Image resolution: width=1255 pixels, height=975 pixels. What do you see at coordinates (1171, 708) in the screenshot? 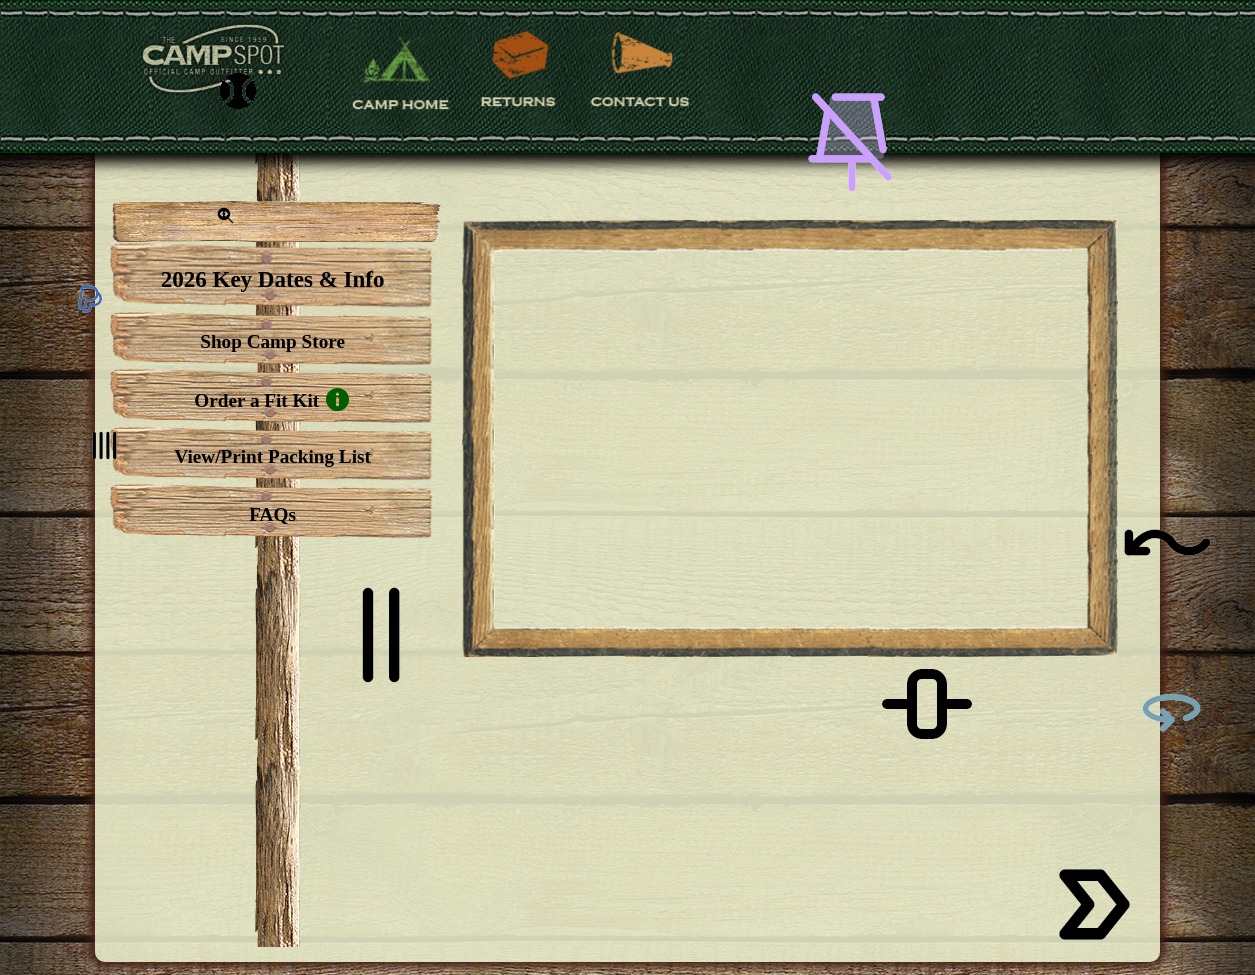
I see `rotate to view 360-degree content` at bounding box center [1171, 708].